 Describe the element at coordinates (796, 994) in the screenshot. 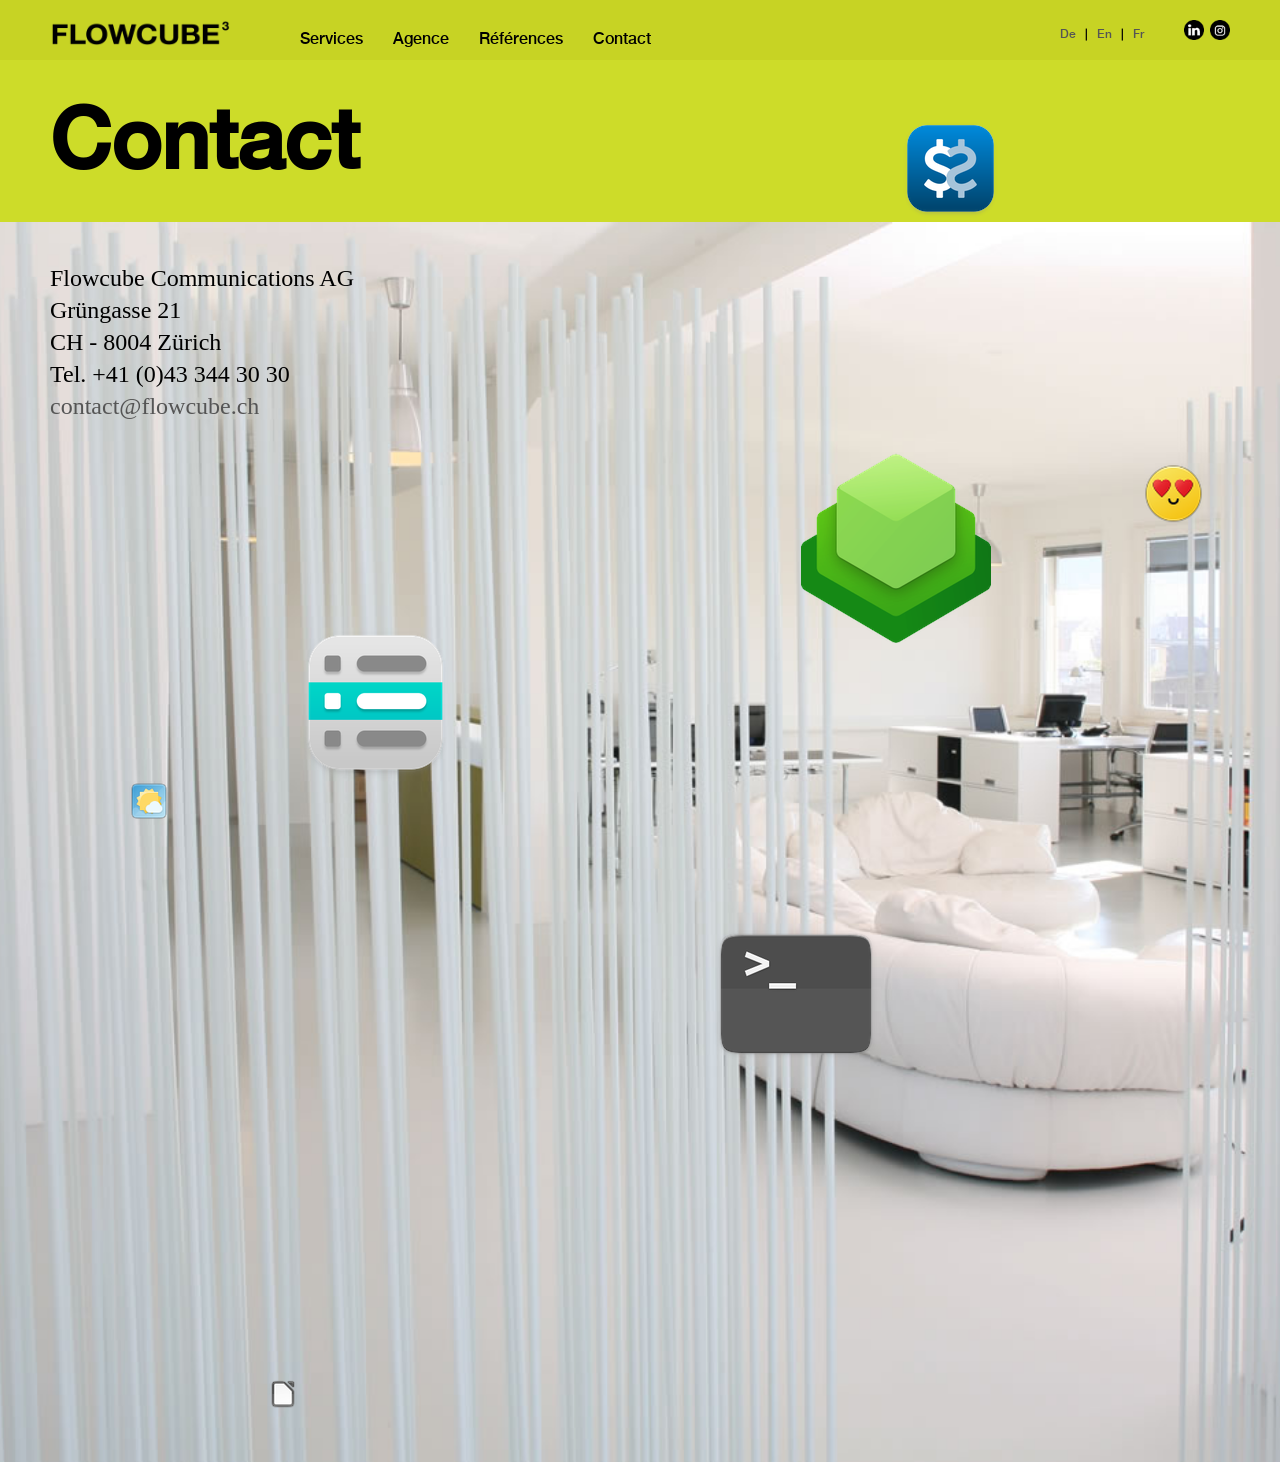

I see `open the terminal application` at that location.